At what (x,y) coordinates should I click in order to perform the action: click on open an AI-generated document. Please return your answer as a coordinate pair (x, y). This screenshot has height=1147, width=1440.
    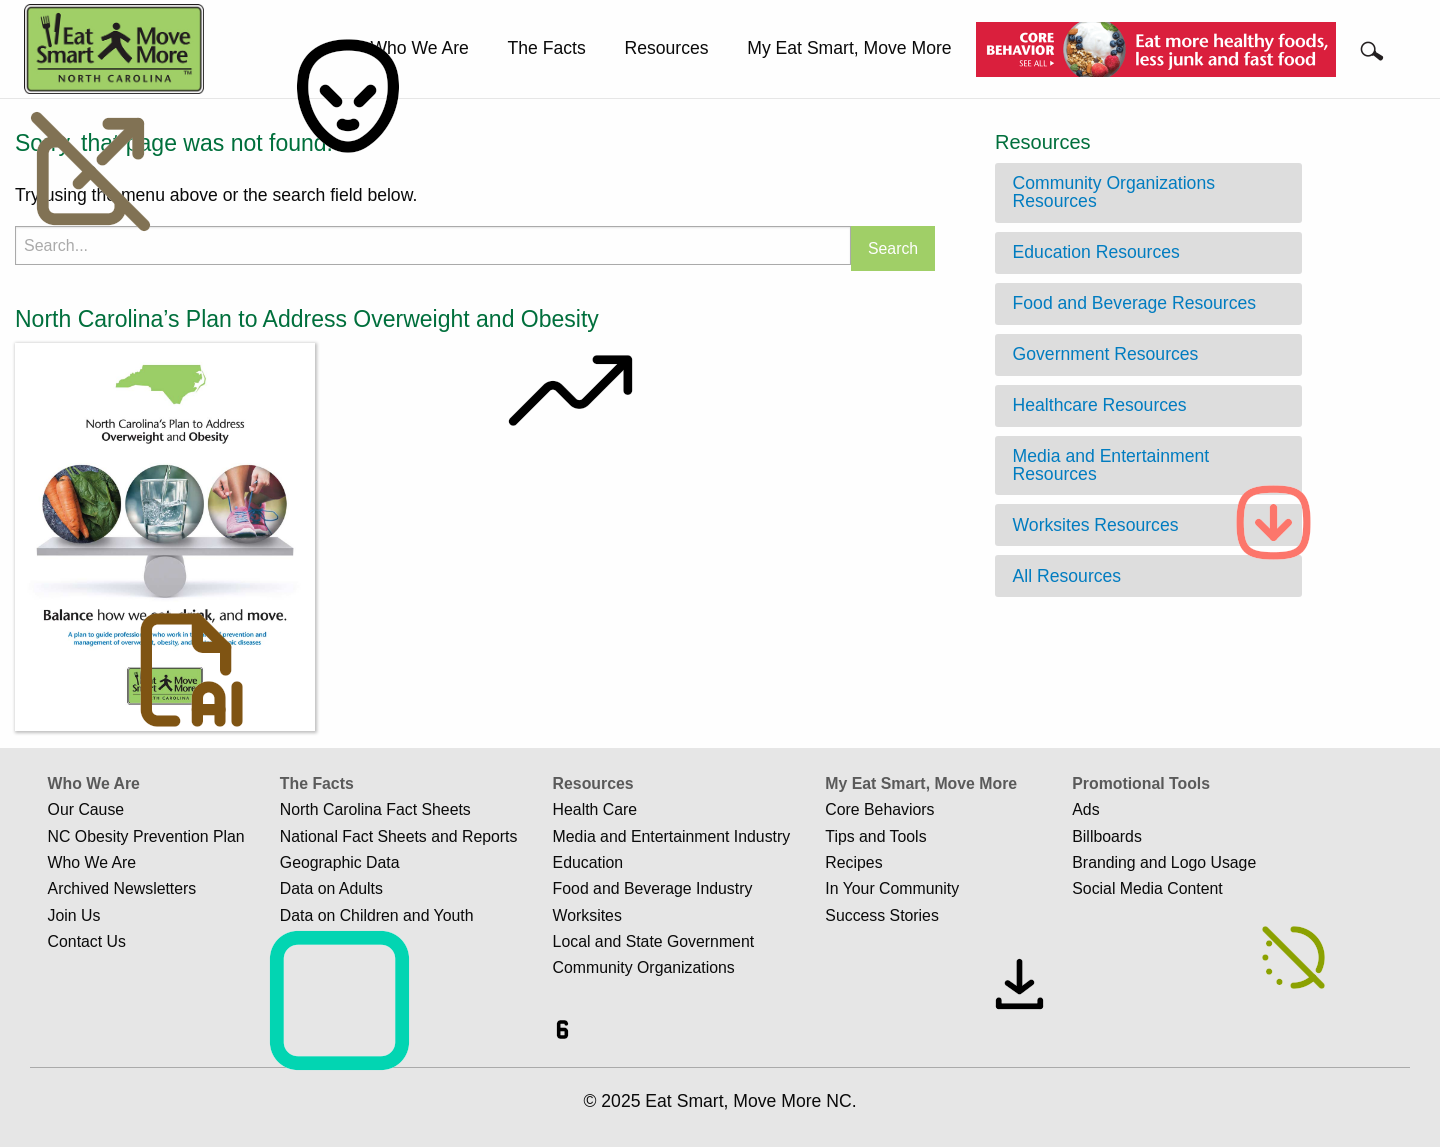
    Looking at the image, I should click on (186, 670).